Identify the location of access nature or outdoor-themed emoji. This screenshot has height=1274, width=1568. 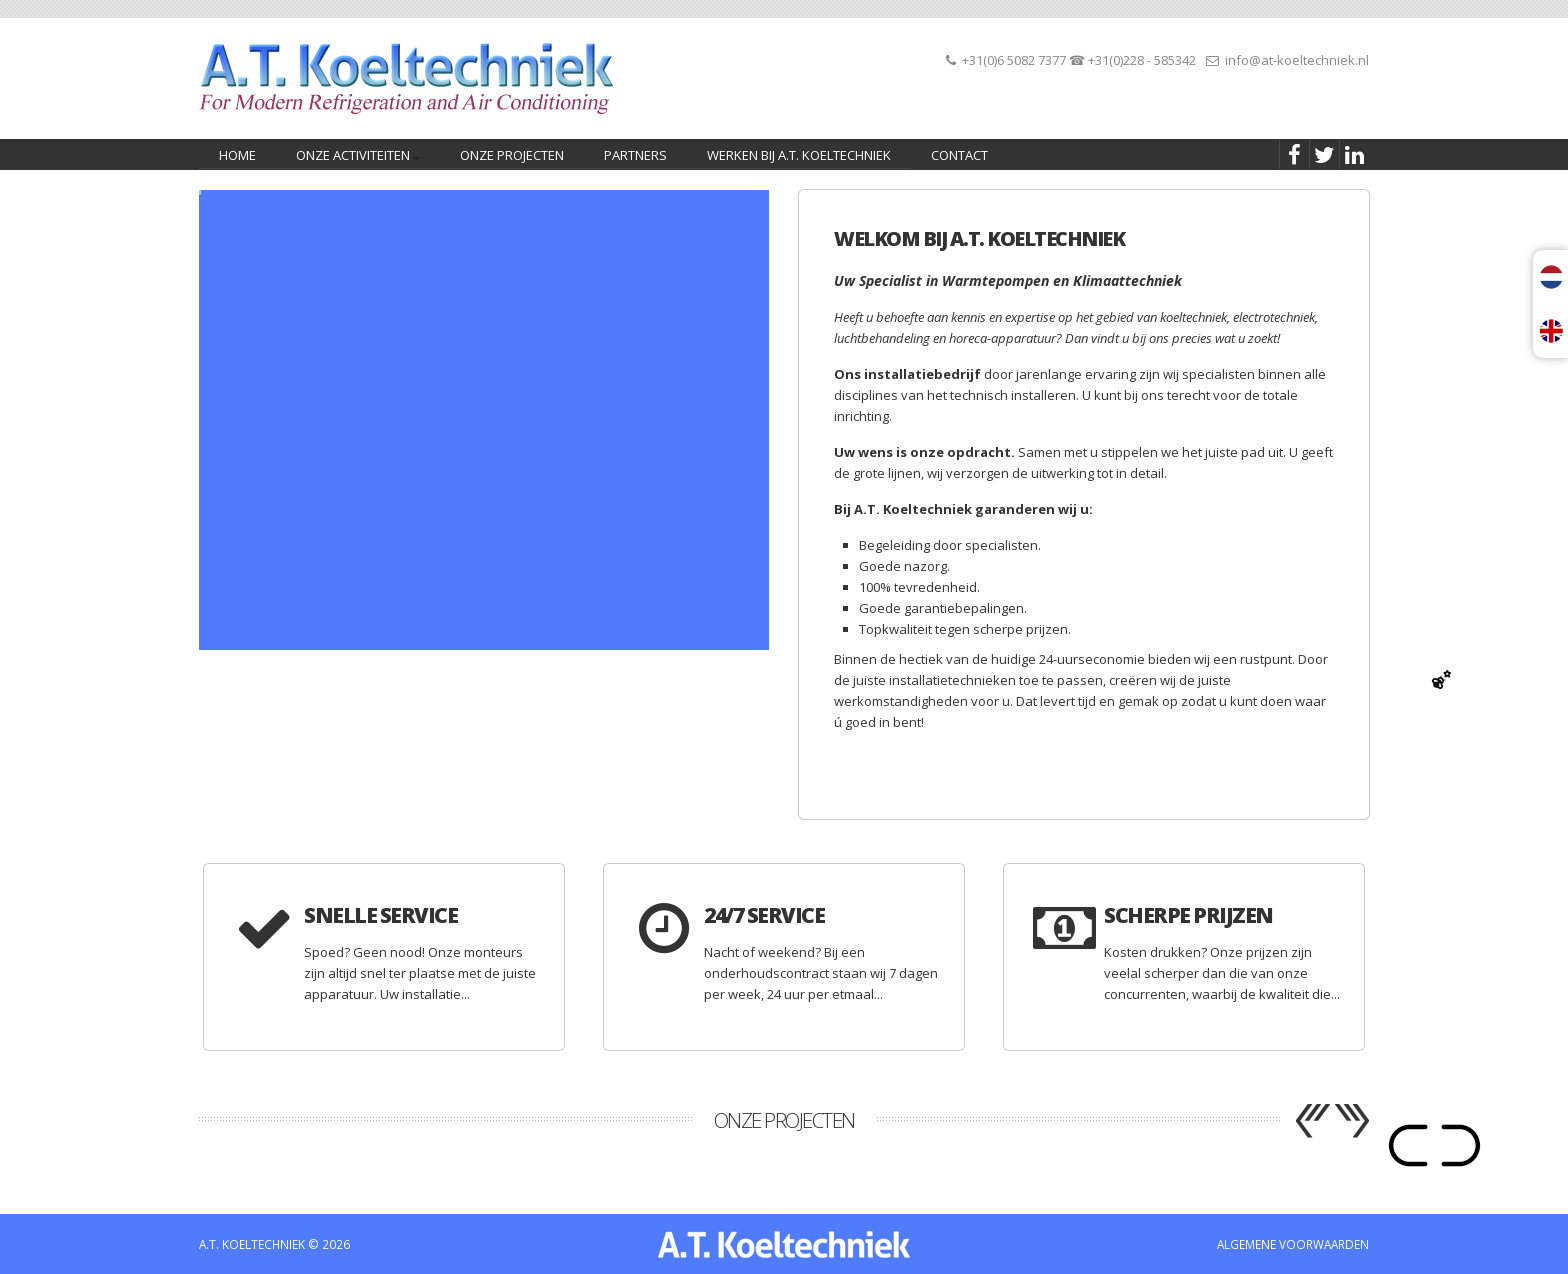
(1441, 679).